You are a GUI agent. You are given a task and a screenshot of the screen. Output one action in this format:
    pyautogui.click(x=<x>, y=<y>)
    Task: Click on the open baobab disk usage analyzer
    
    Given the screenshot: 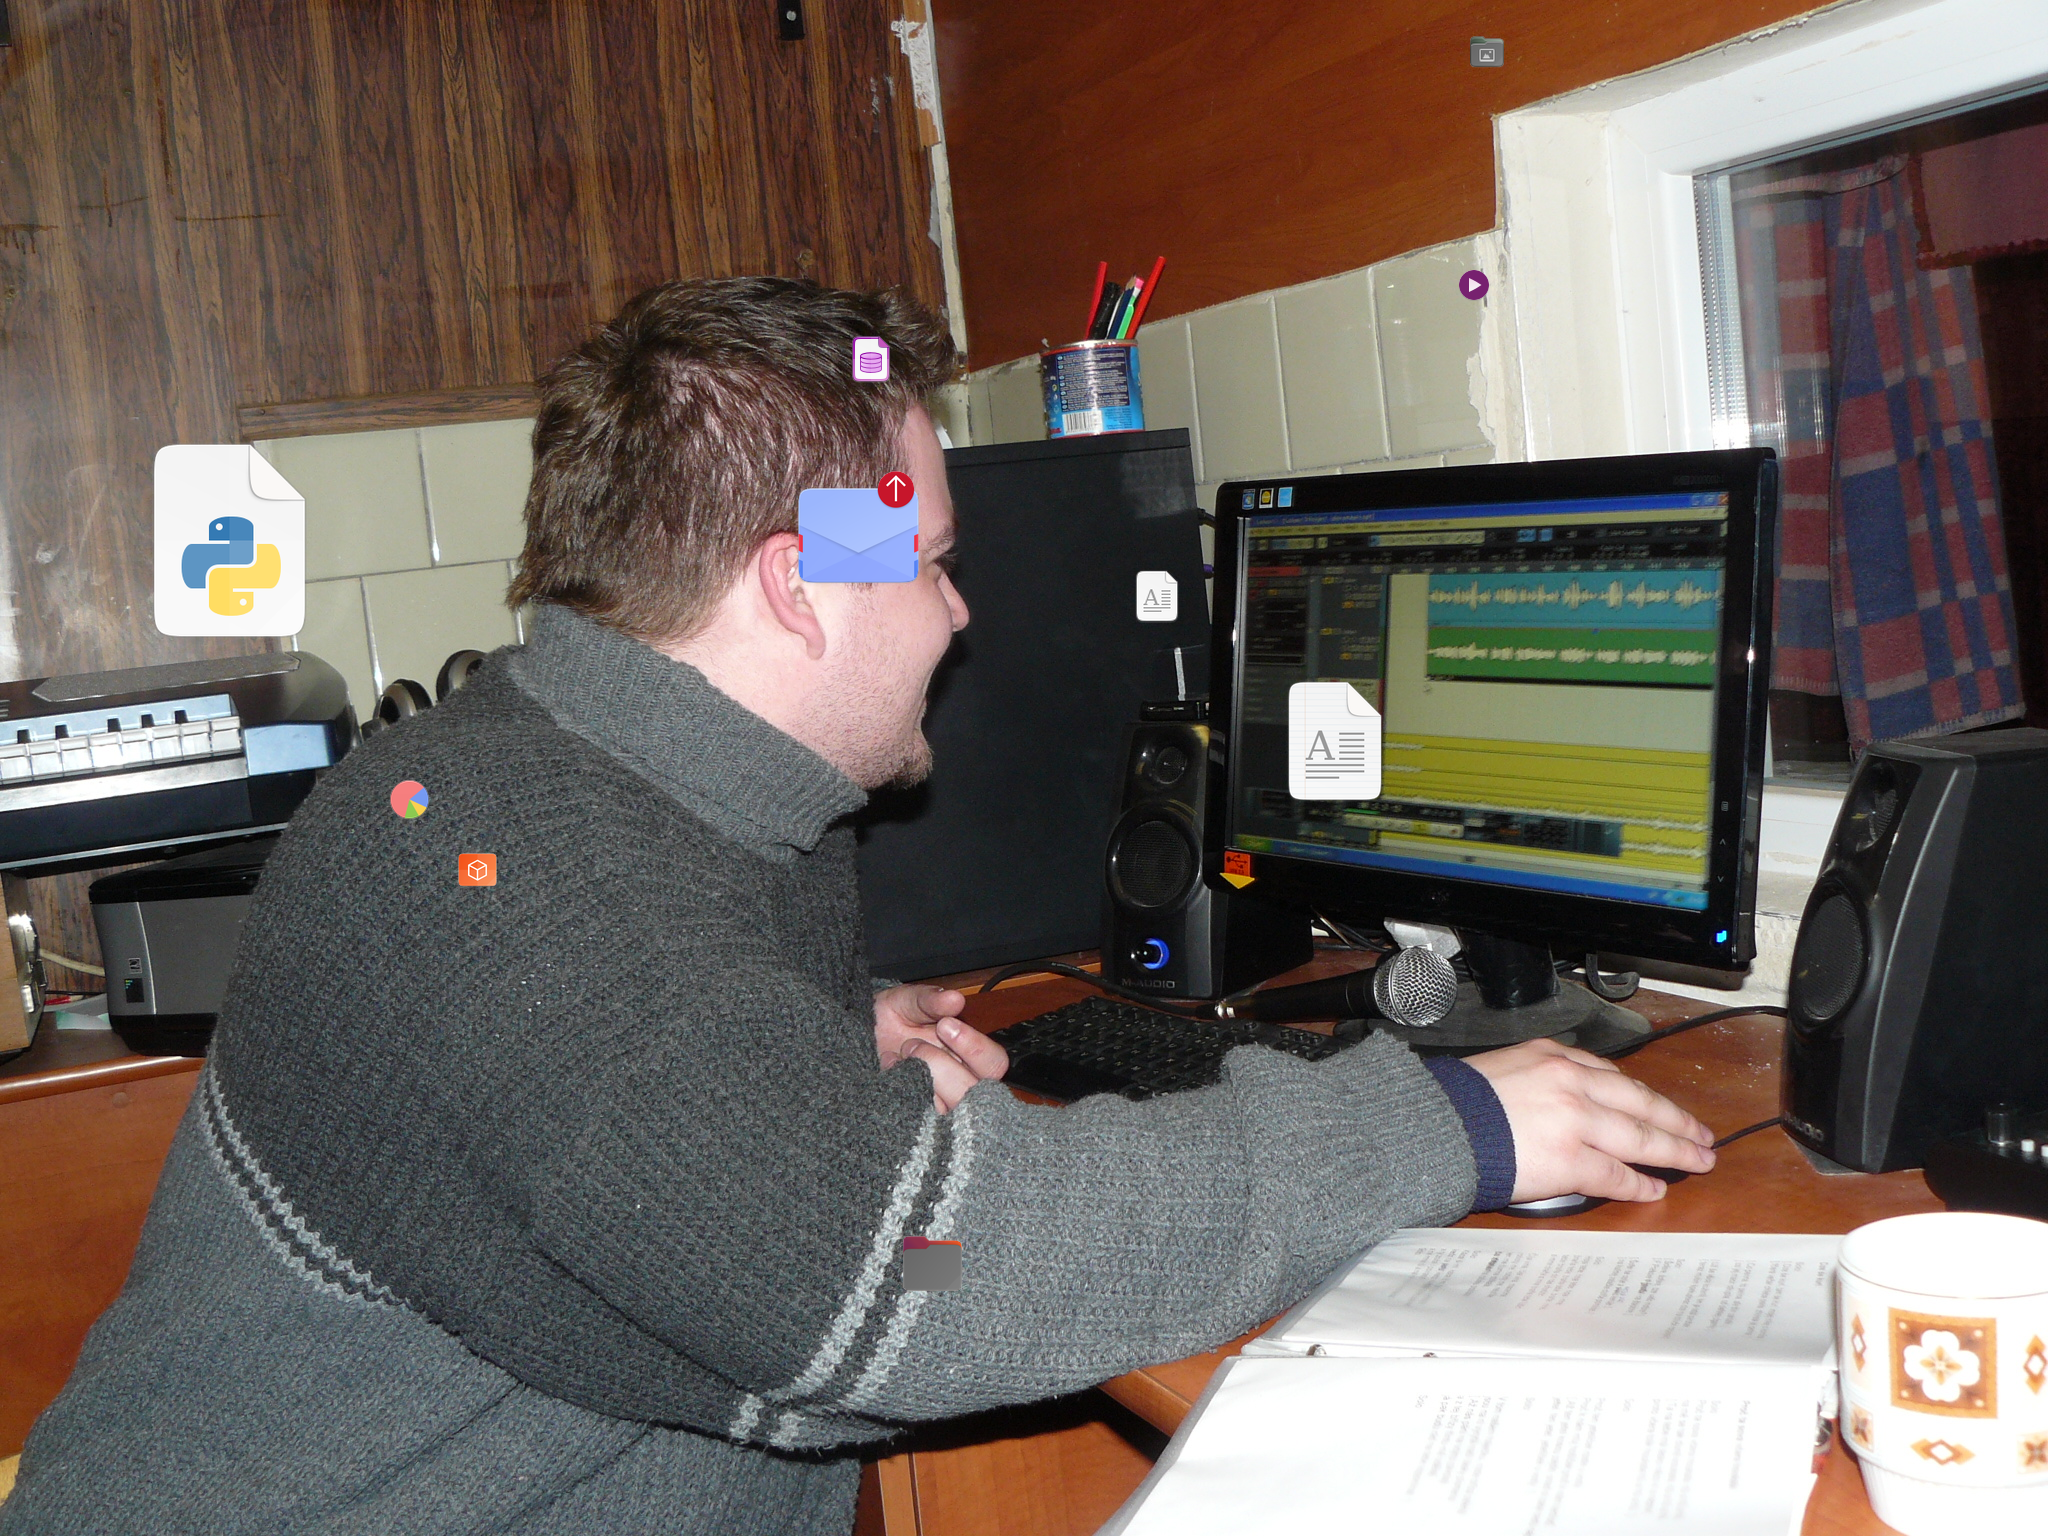 What is the action you would take?
    pyautogui.click(x=409, y=799)
    